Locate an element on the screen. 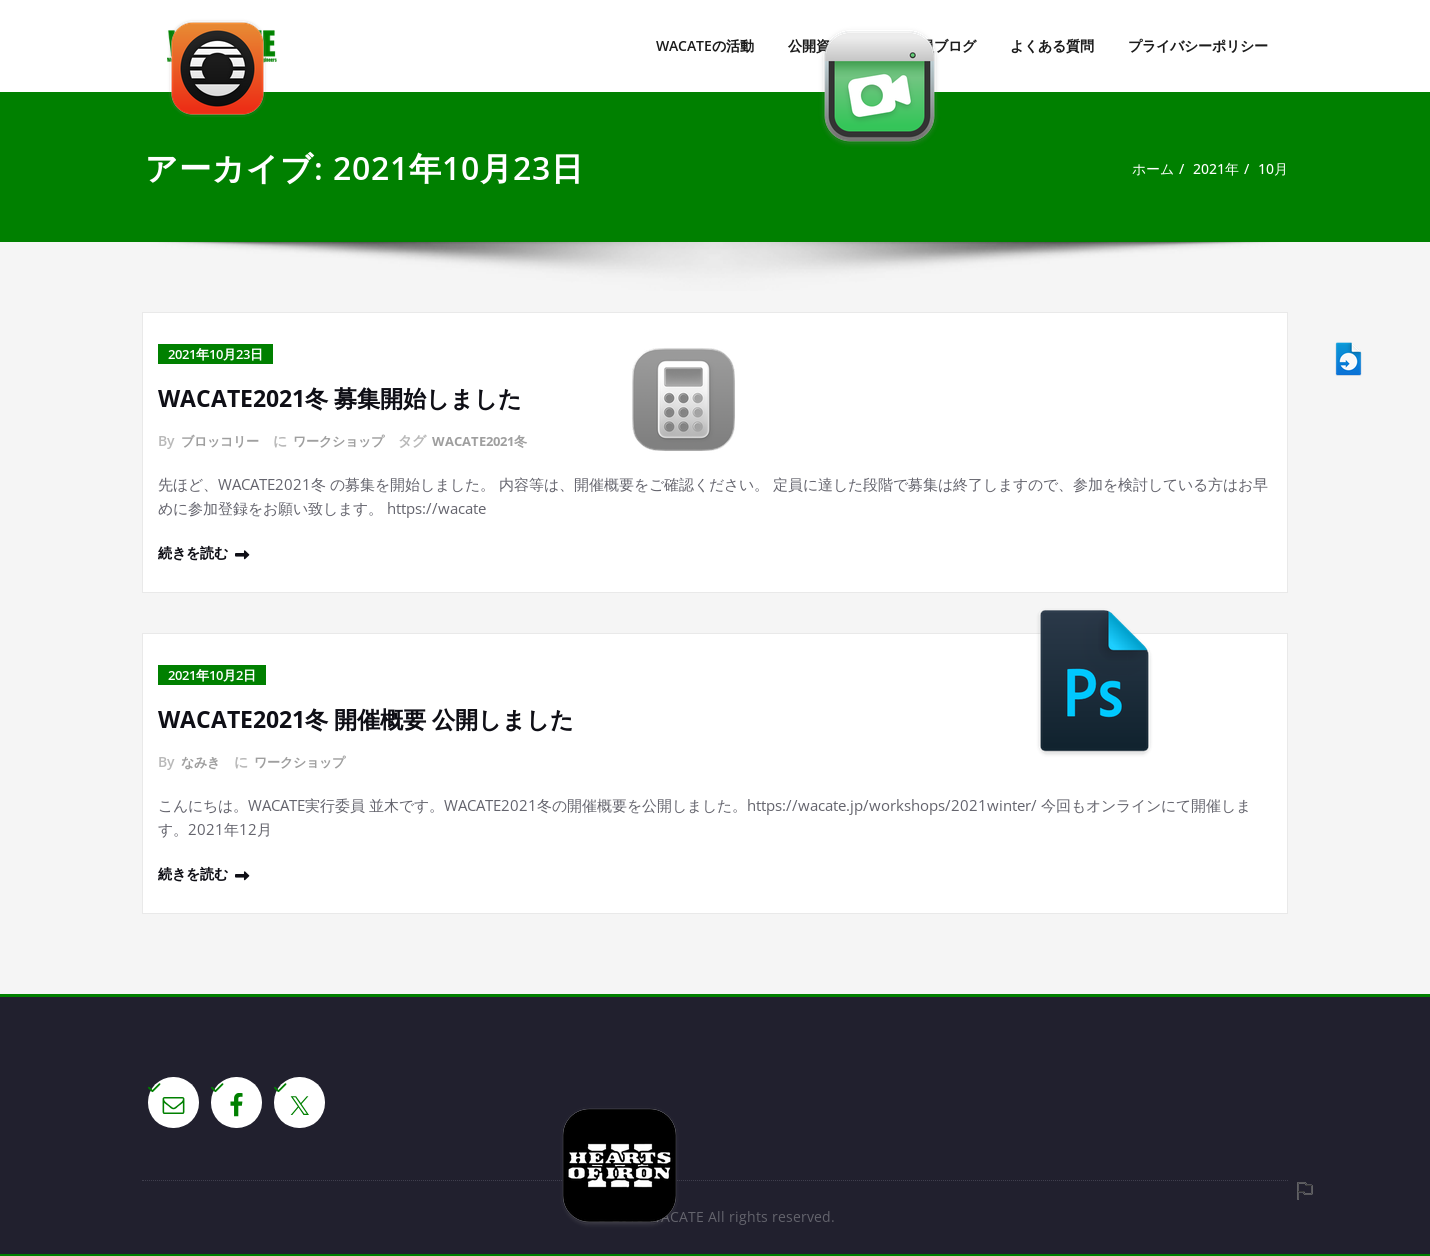 Image resolution: width=1430 pixels, height=1256 pixels. open green recorder app for screen recording is located at coordinates (879, 86).